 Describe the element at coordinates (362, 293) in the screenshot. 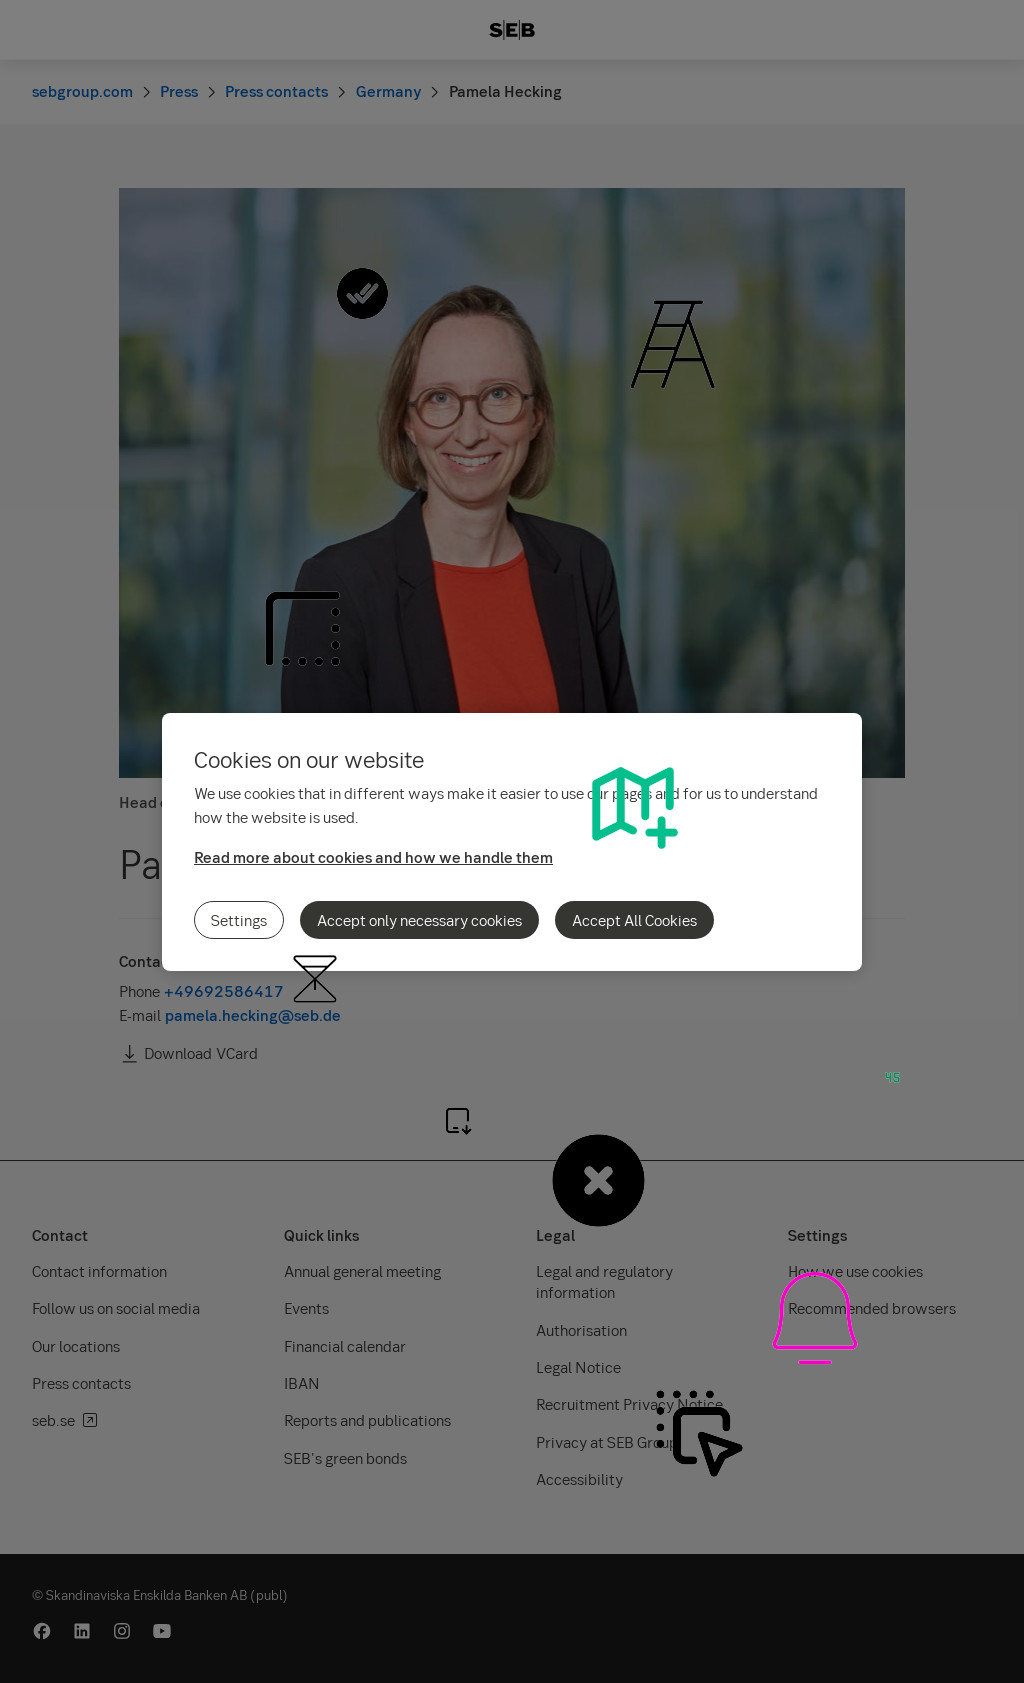

I see `indicates task or item has been fully completed` at that location.